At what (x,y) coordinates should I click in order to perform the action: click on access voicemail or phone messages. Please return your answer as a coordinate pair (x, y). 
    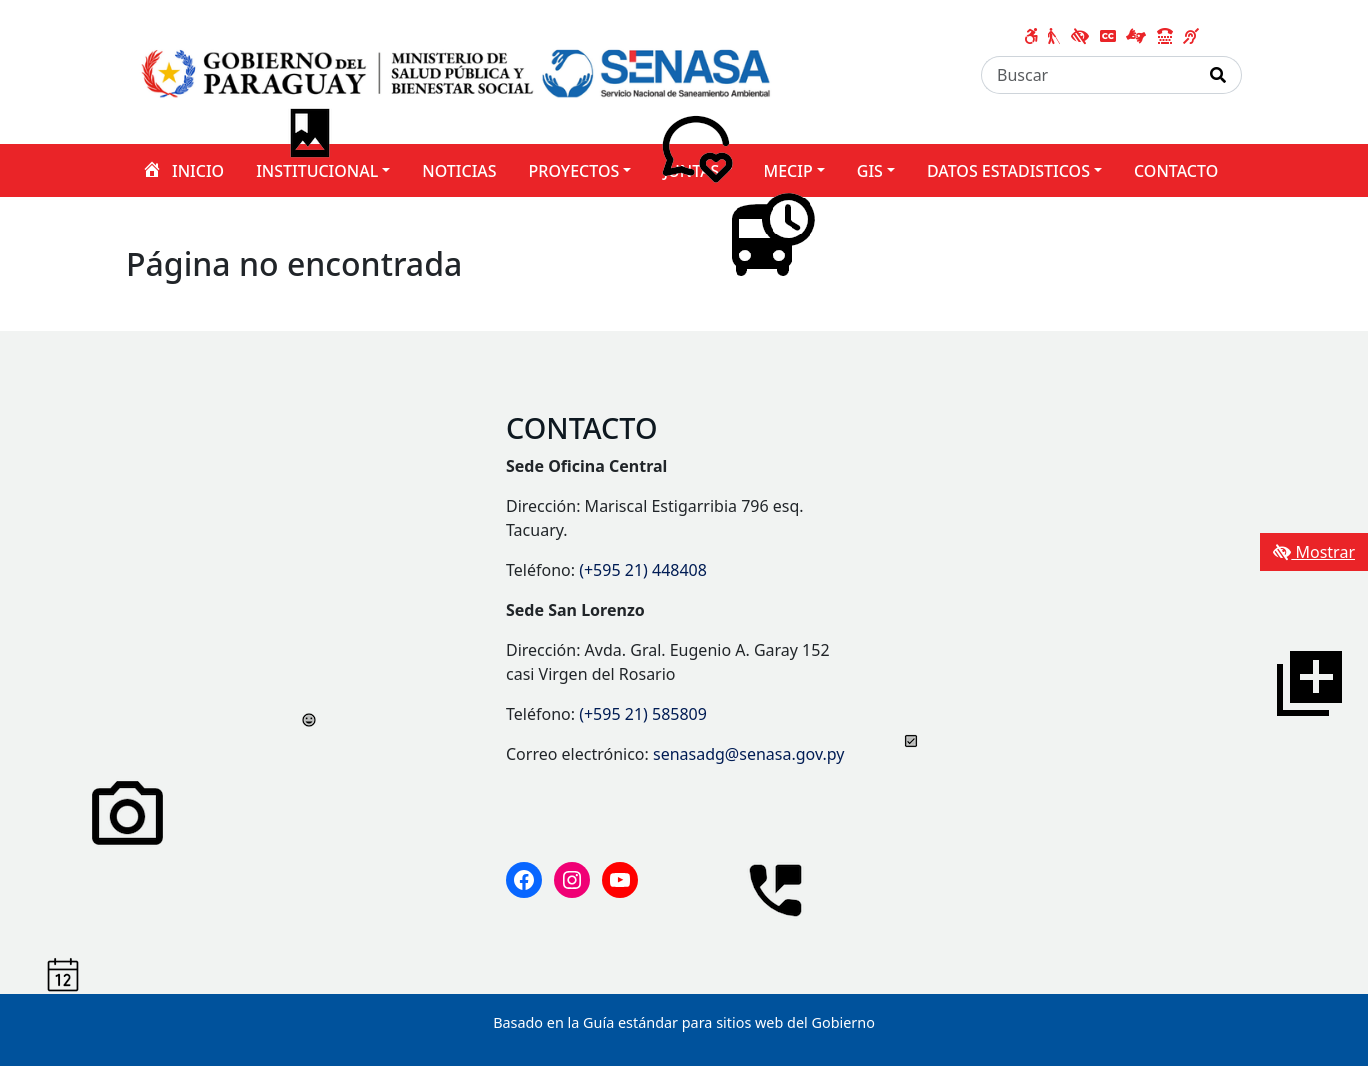
    Looking at the image, I should click on (775, 890).